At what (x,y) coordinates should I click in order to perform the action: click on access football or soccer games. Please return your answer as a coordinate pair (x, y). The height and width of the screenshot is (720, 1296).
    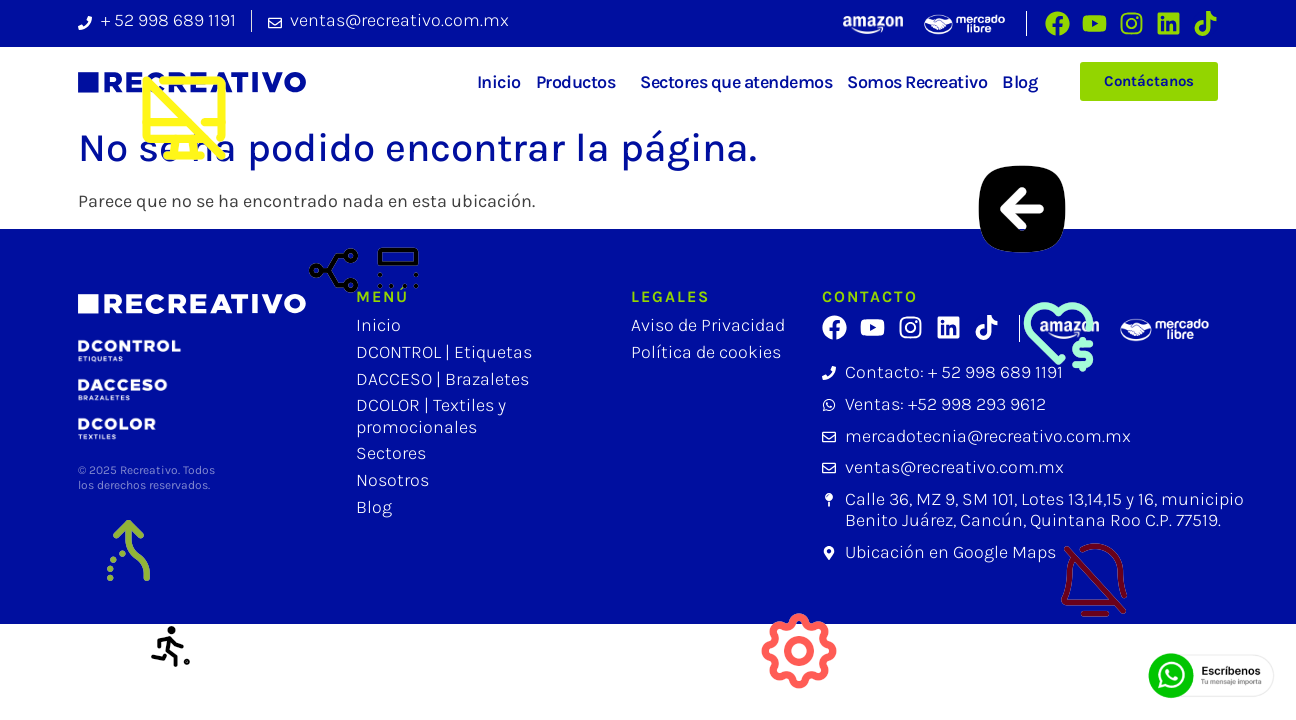
    Looking at the image, I should click on (171, 646).